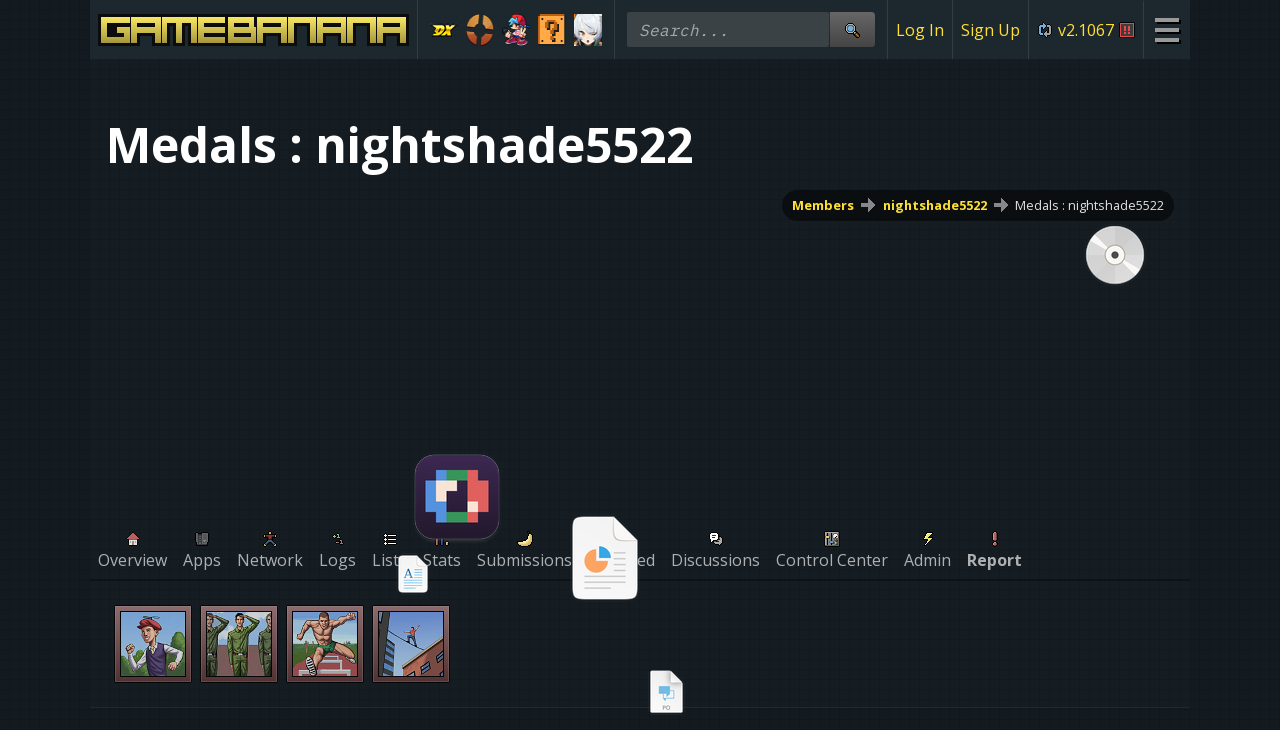 The image size is (1280, 730). Describe the element at coordinates (1115, 255) in the screenshot. I see `eject or unmount a DVD disc` at that location.